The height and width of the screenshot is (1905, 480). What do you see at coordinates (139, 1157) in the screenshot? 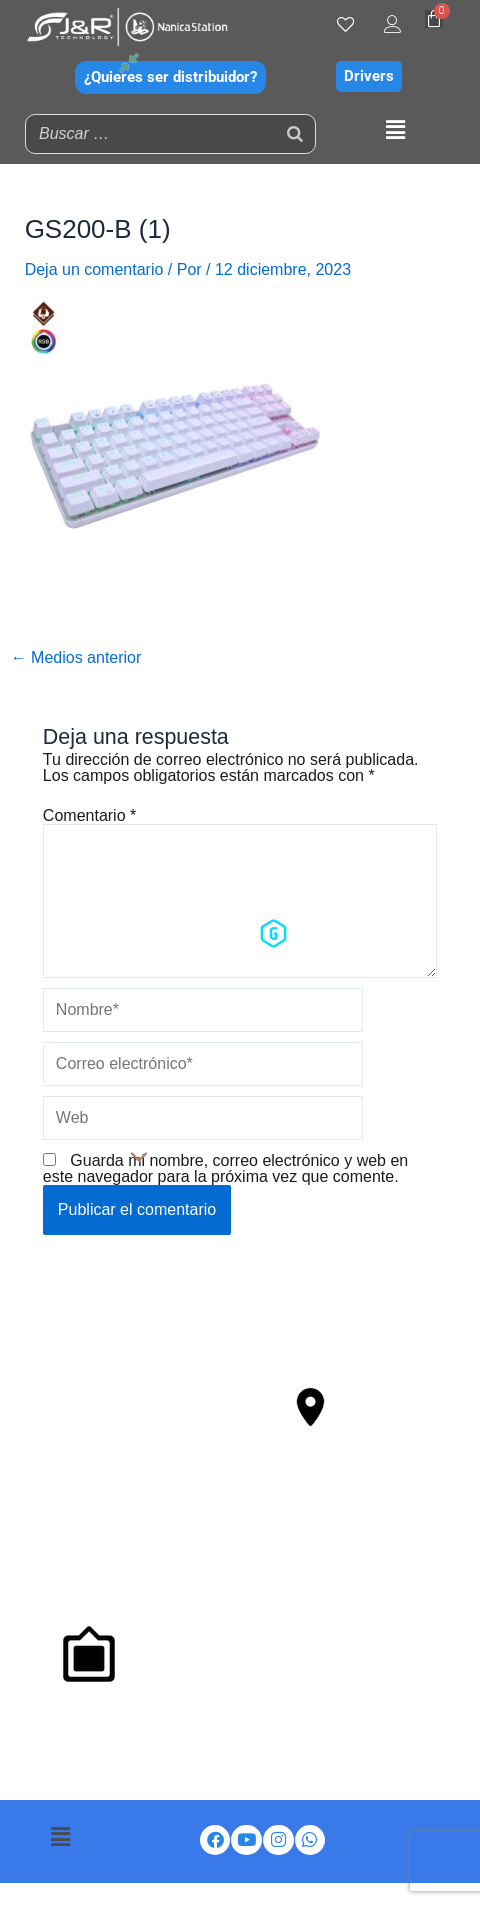
I see `expand a dropdown menu or collapsed section` at bounding box center [139, 1157].